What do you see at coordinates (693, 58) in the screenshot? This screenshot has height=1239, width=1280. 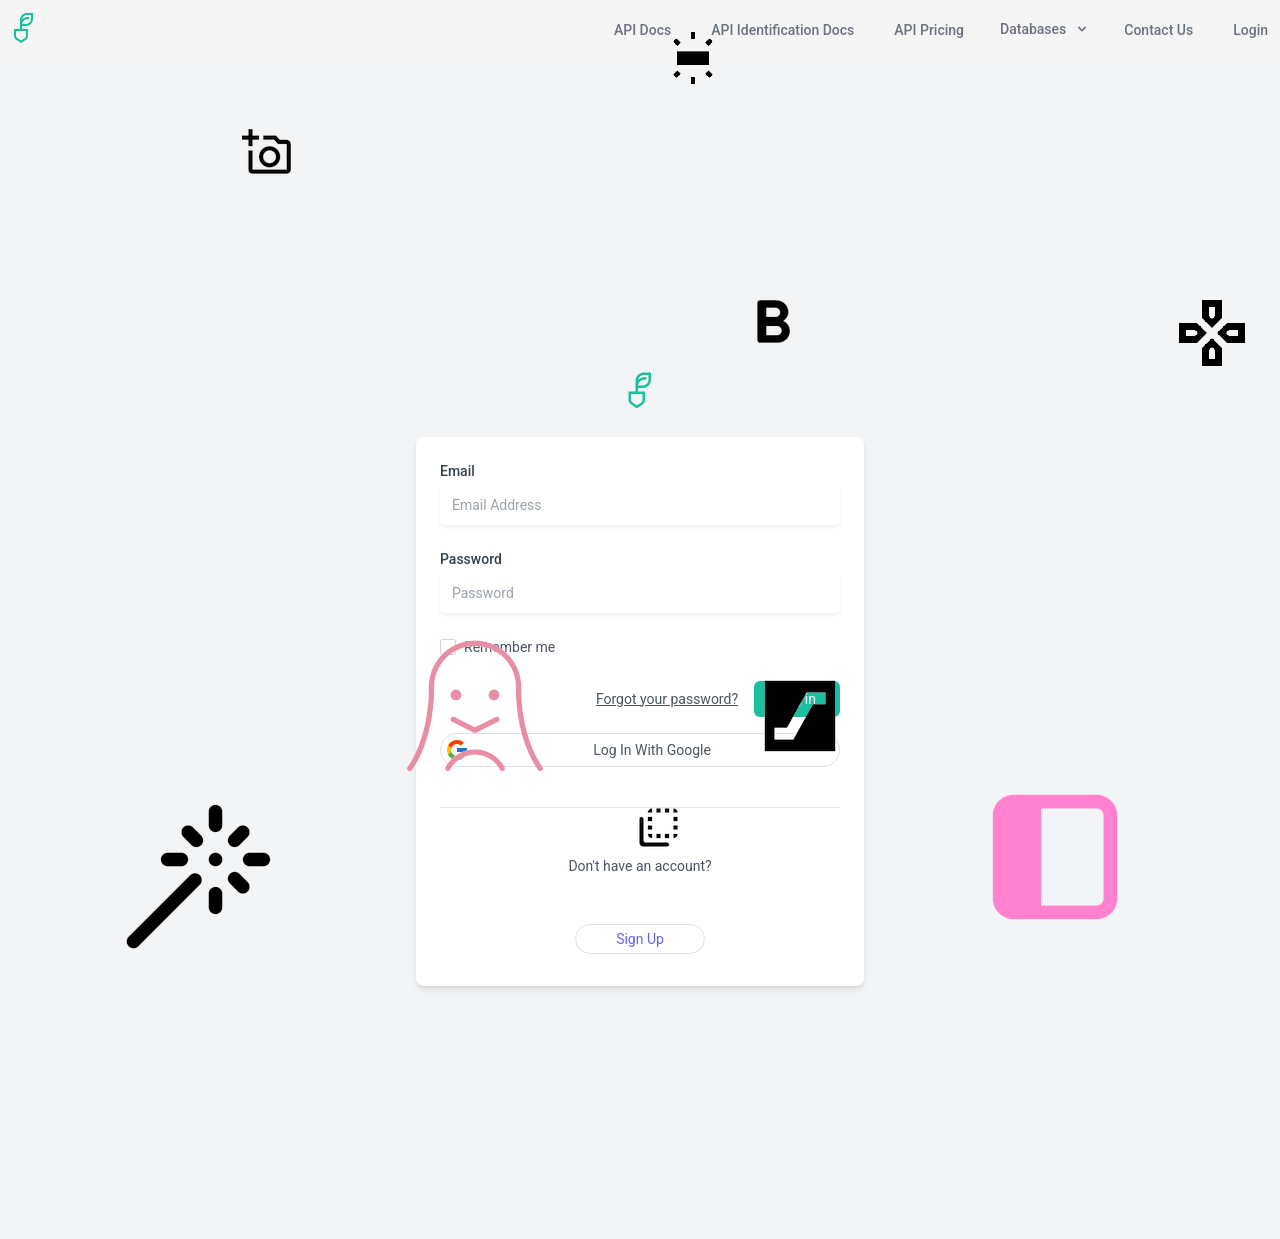 I see `adjust screen brightness settings` at bounding box center [693, 58].